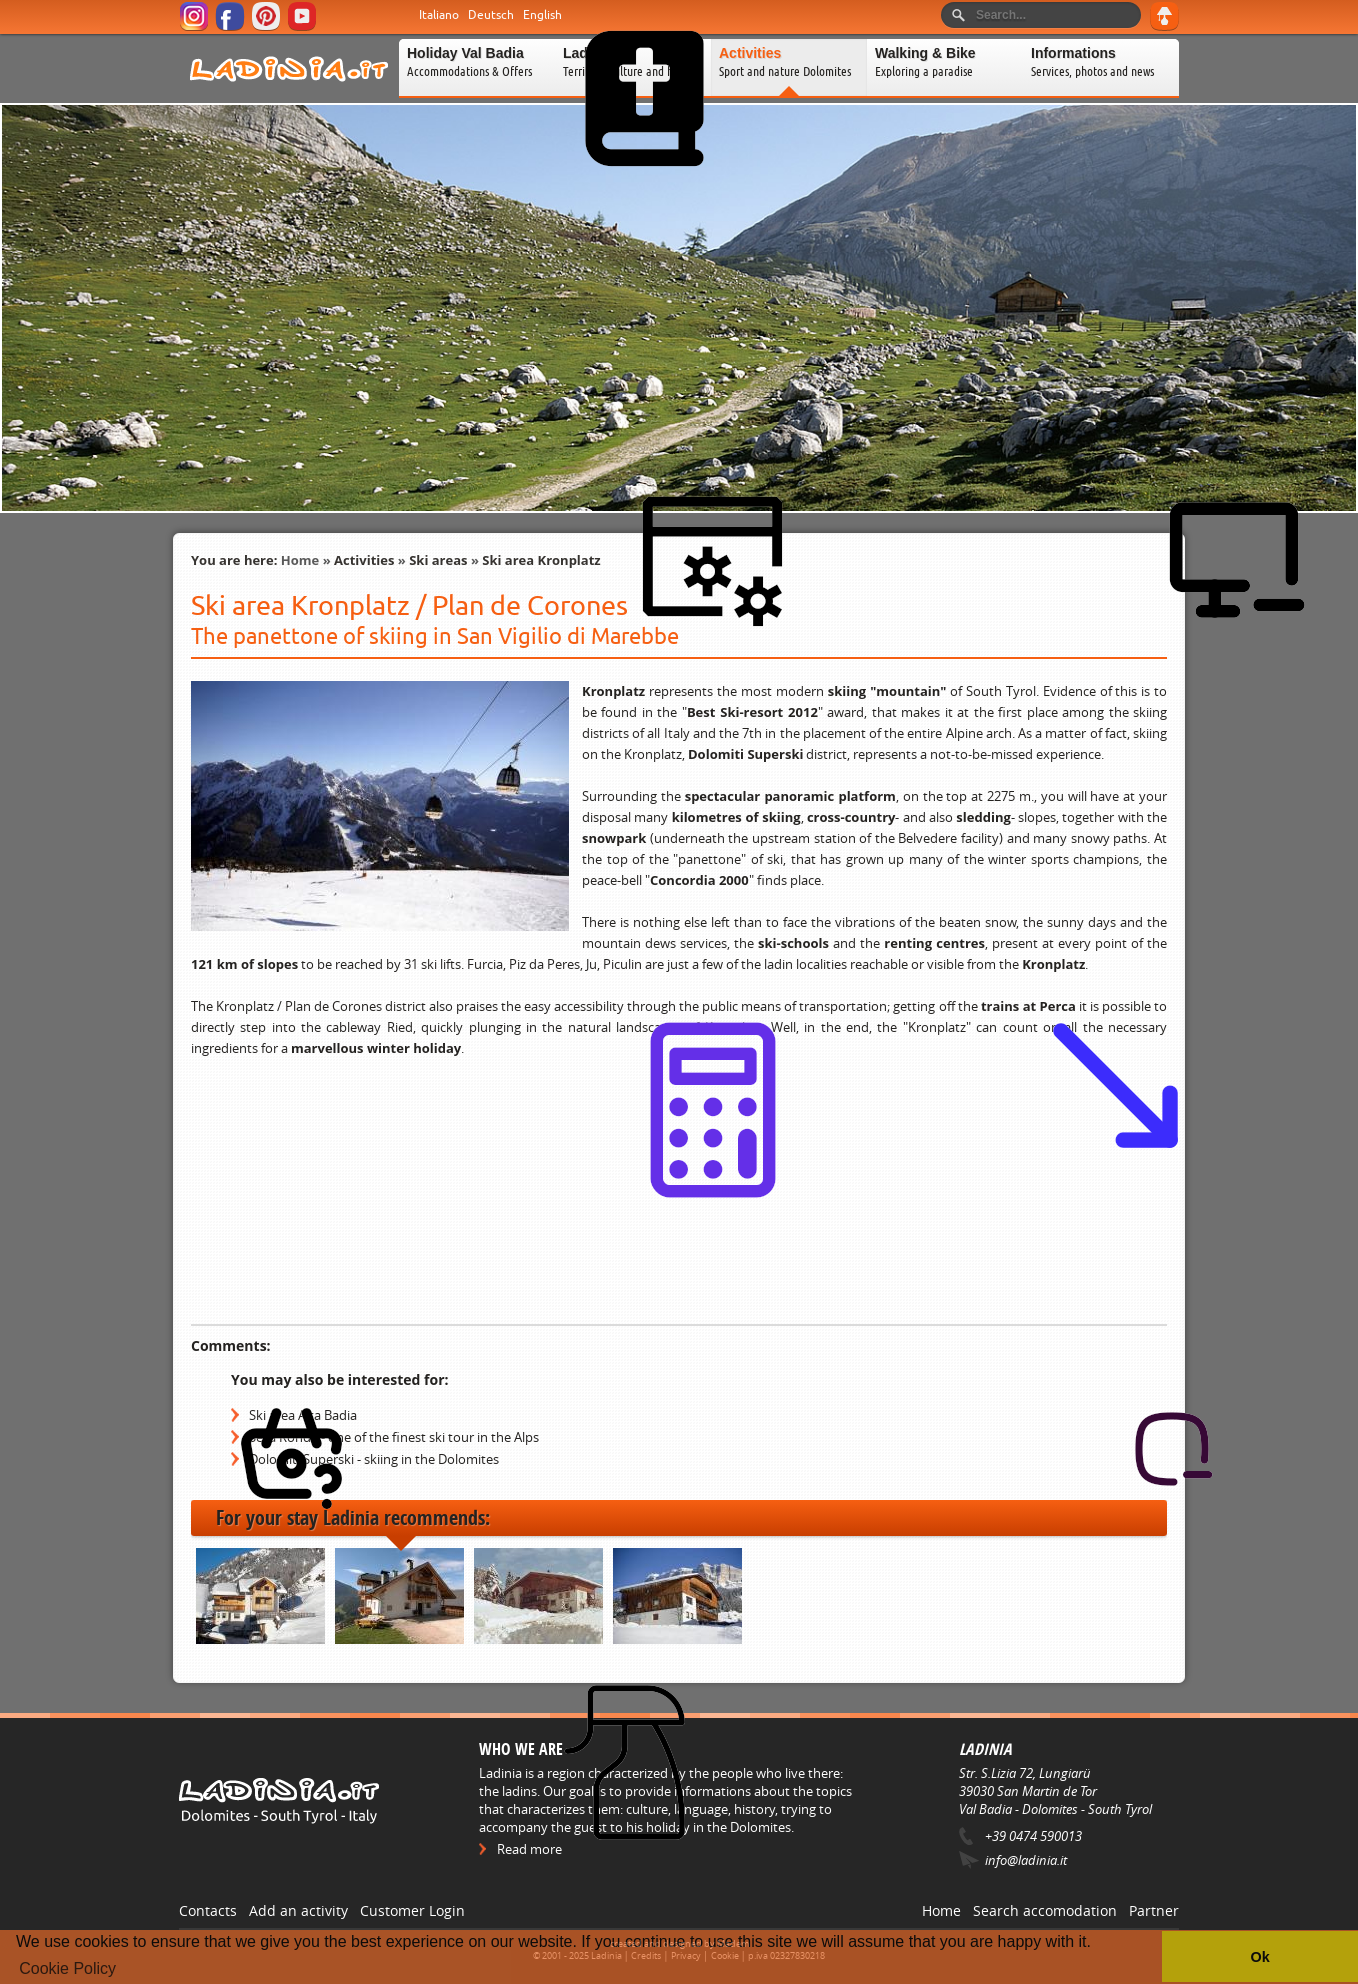 Image resolution: width=1358 pixels, height=1984 pixels. Describe the element at coordinates (1115, 1085) in the screenshot. I see `move item to the bottom right` at that location.